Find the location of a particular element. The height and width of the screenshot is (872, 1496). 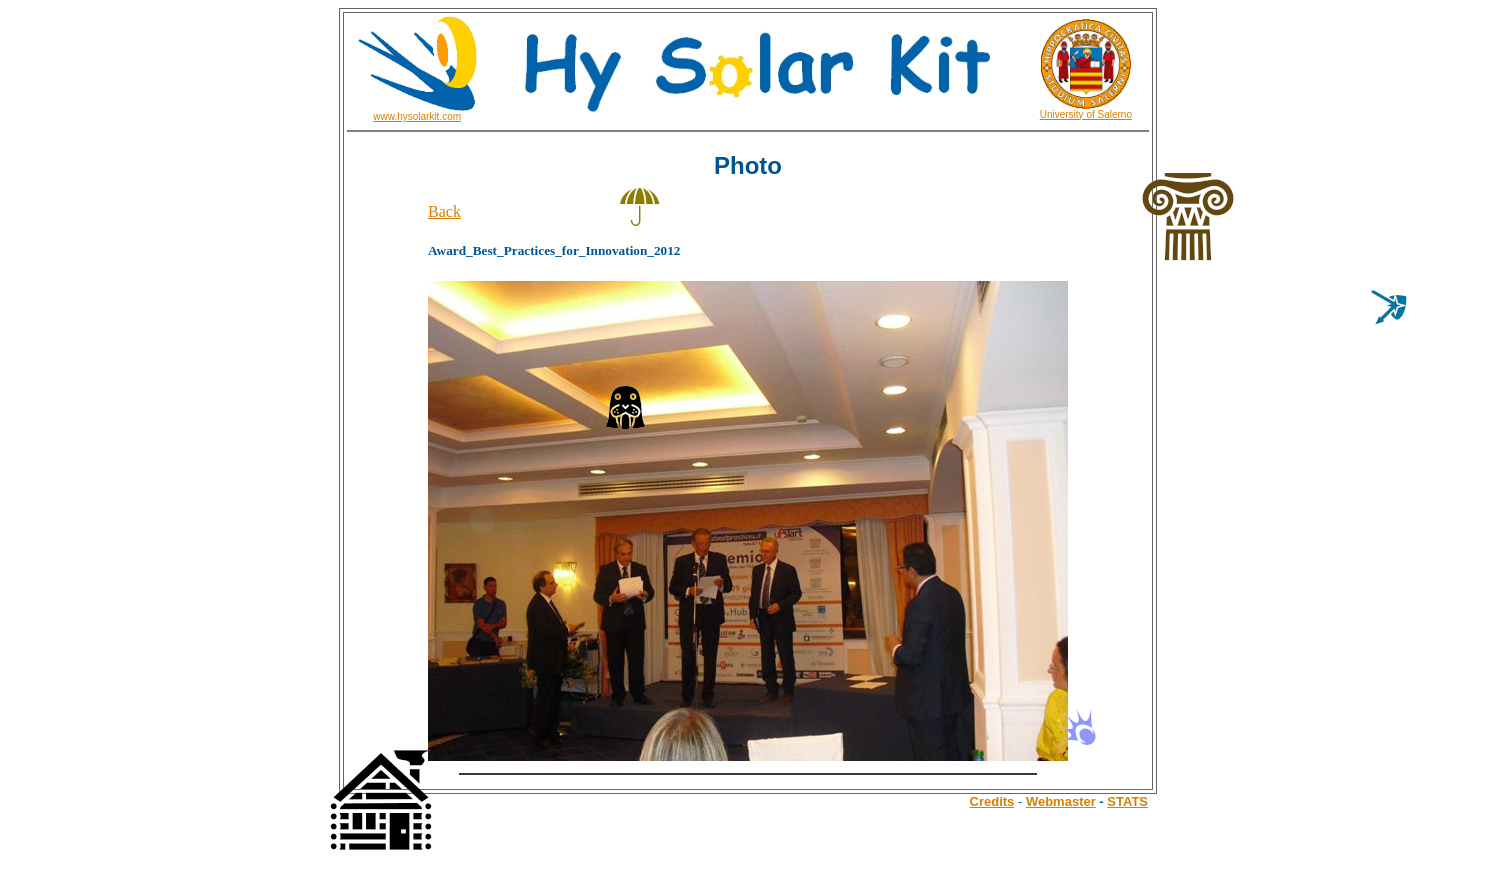

view classical architecture or history content is located at coordinates (1188, 215).